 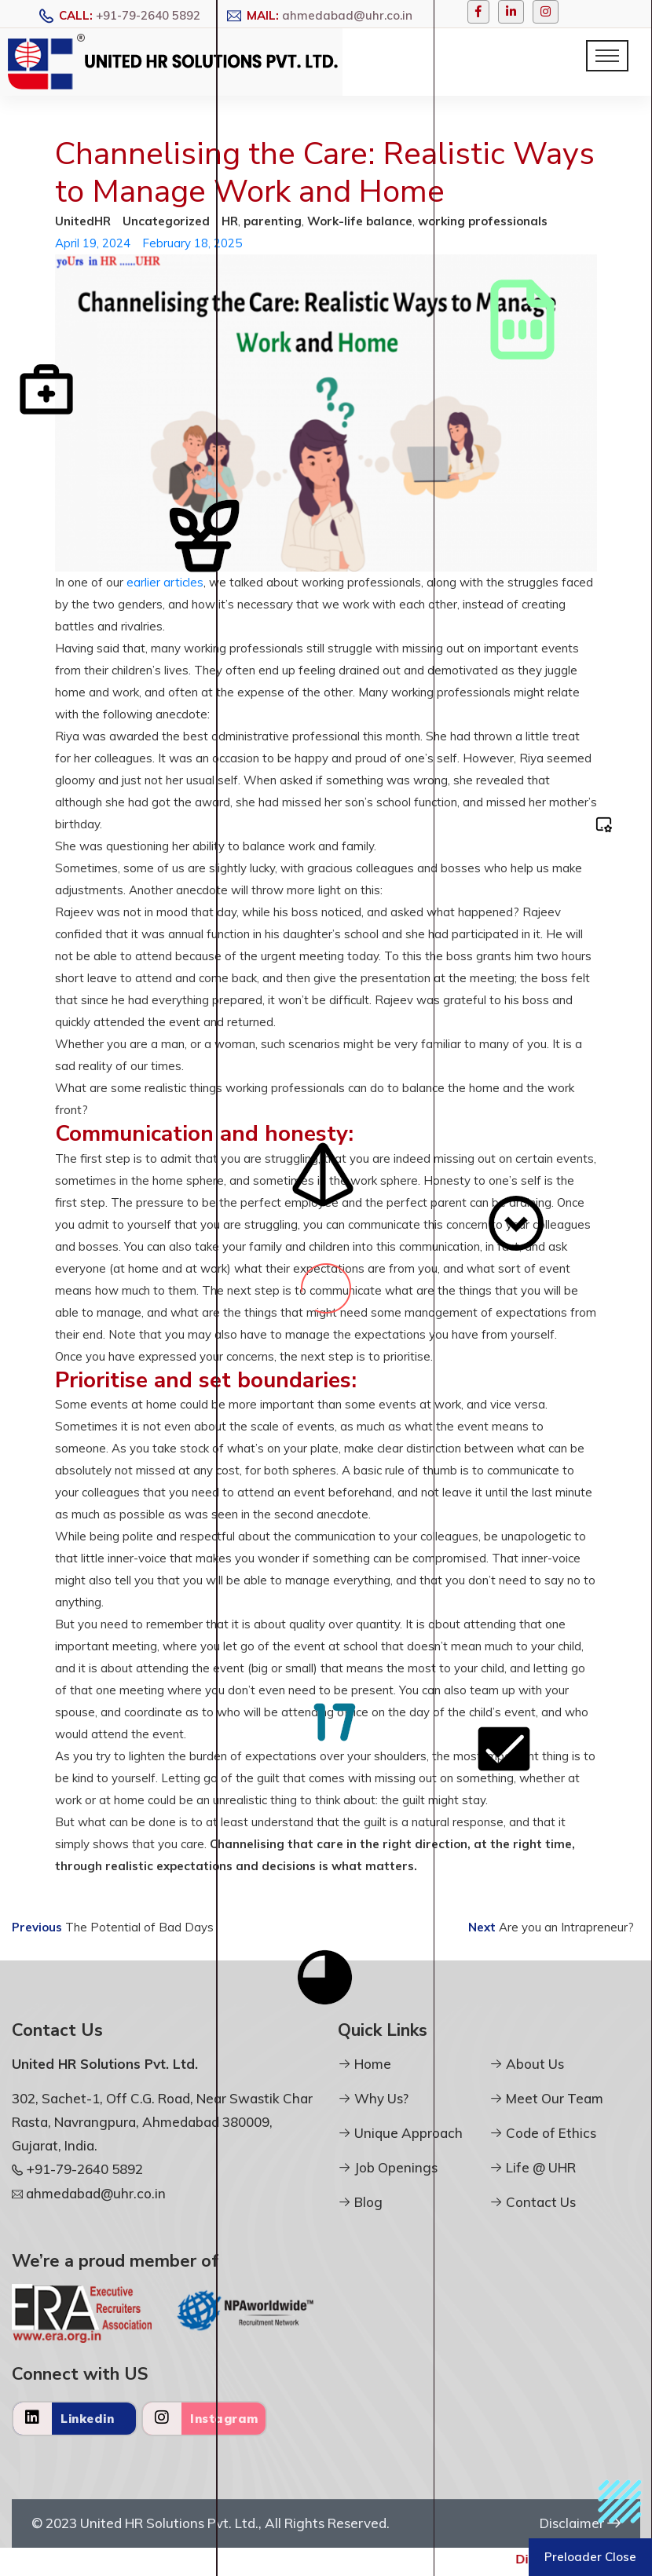 I want to click on access first aid or medical help resources, so click(x=46, y=392).